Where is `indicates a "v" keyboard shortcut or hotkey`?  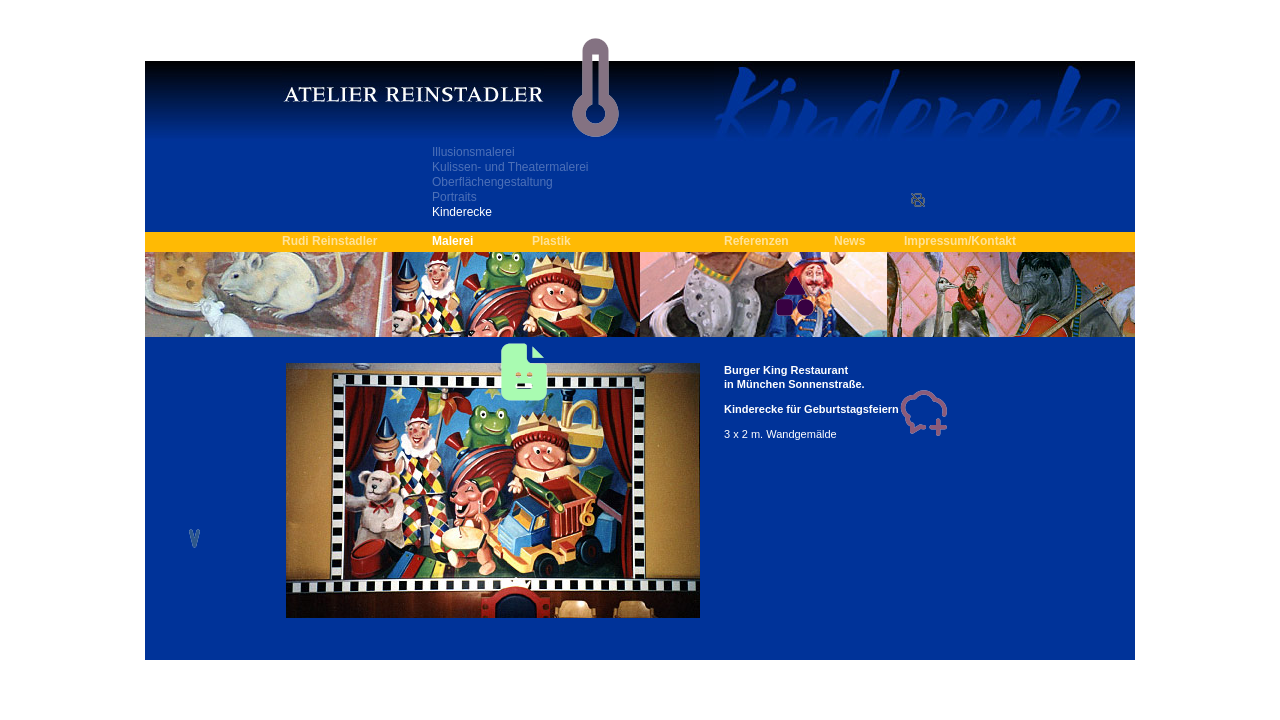 indicates a "v" keyboard shortcut or hotkey is located at coordinates (194, 538).